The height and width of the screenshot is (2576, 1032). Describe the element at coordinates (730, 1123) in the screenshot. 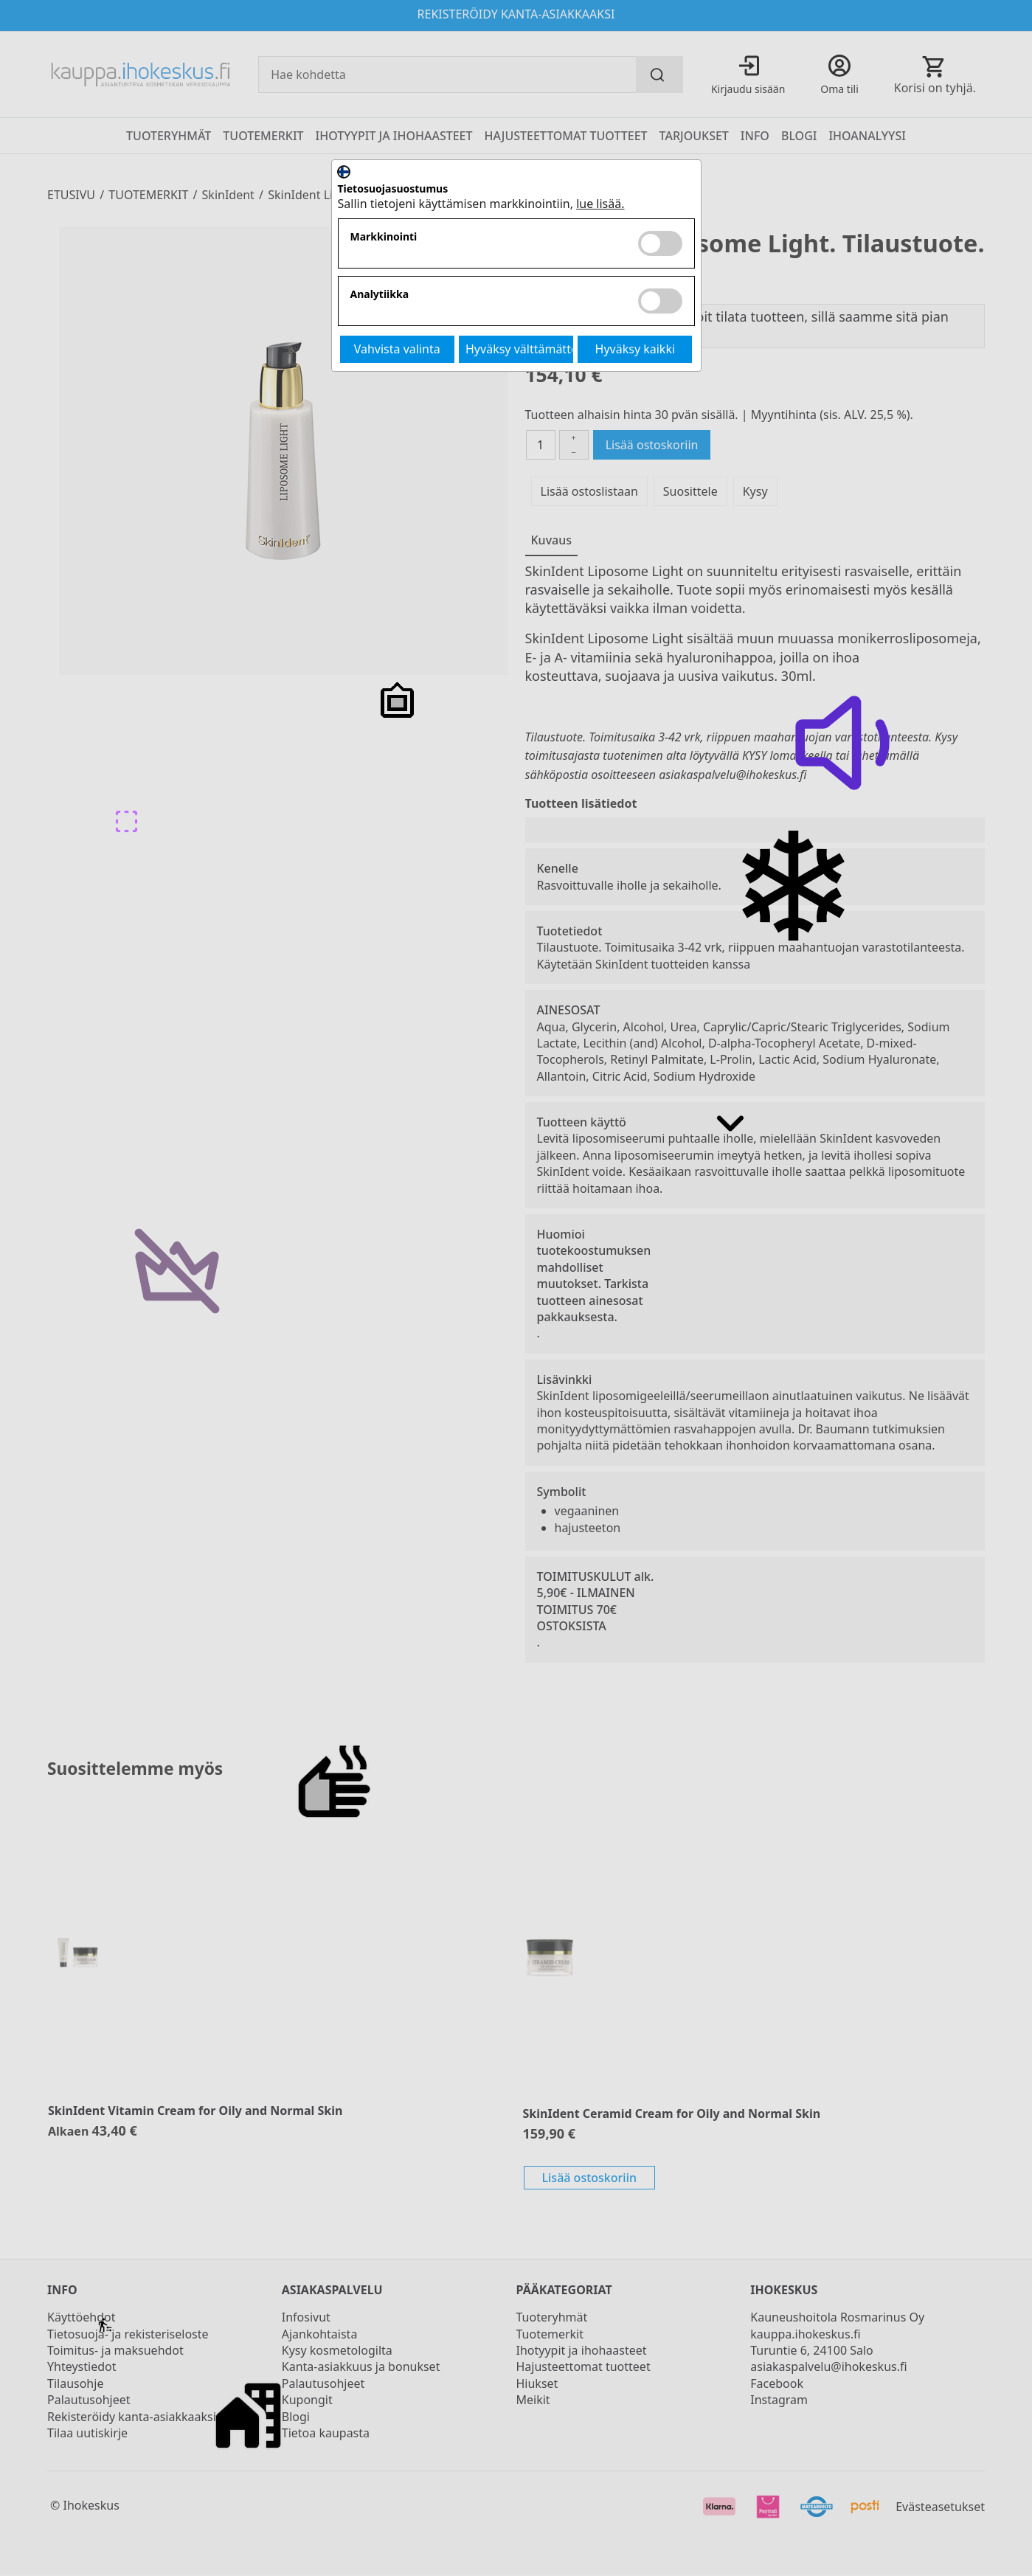

I see `expand a collapsed section or menu` at that location.